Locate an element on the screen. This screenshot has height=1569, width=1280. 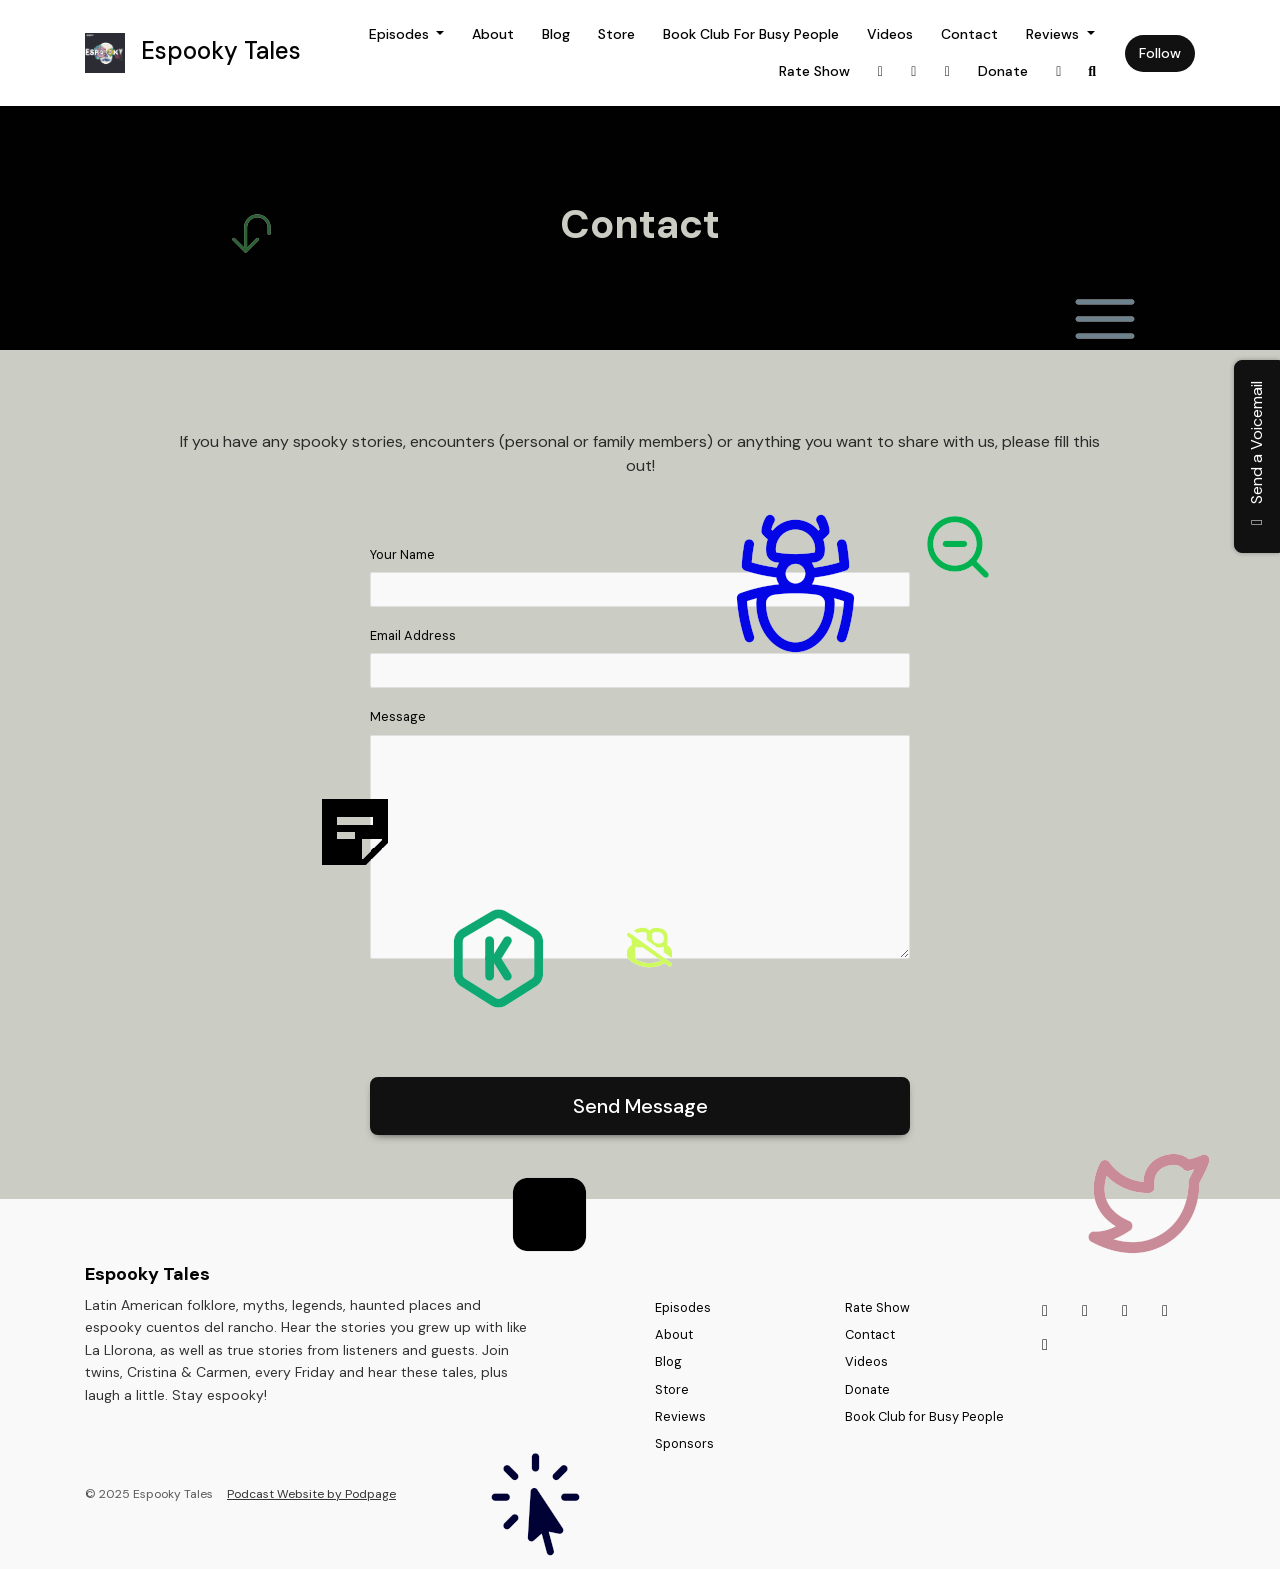
open navigation menu is located at coordinates (1105, 319).